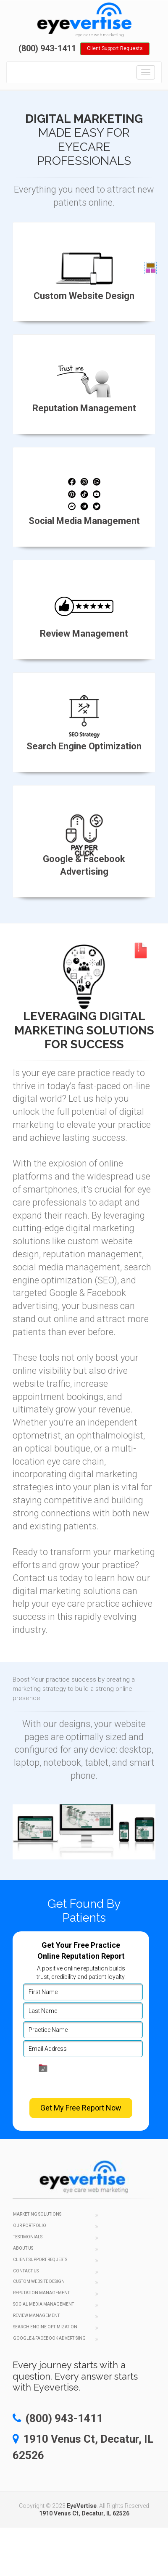 This screenshot has width=168, height=2576. Describe the element at coordinates (141, 951) in the screenshot. I see `an lzop compressed archive file` at that location.